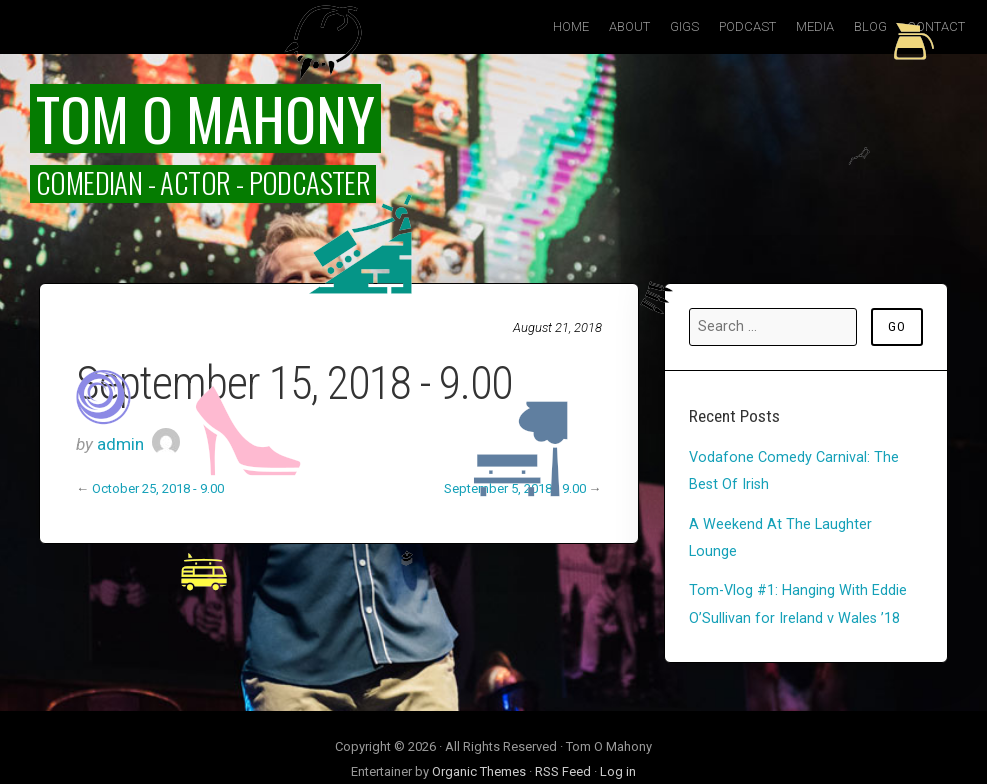 This screenshot has width=987, height=784. Describe the element at coordinates (914, 41) in the screenshot. I see `indicates coffee is available or brewing` at that location.